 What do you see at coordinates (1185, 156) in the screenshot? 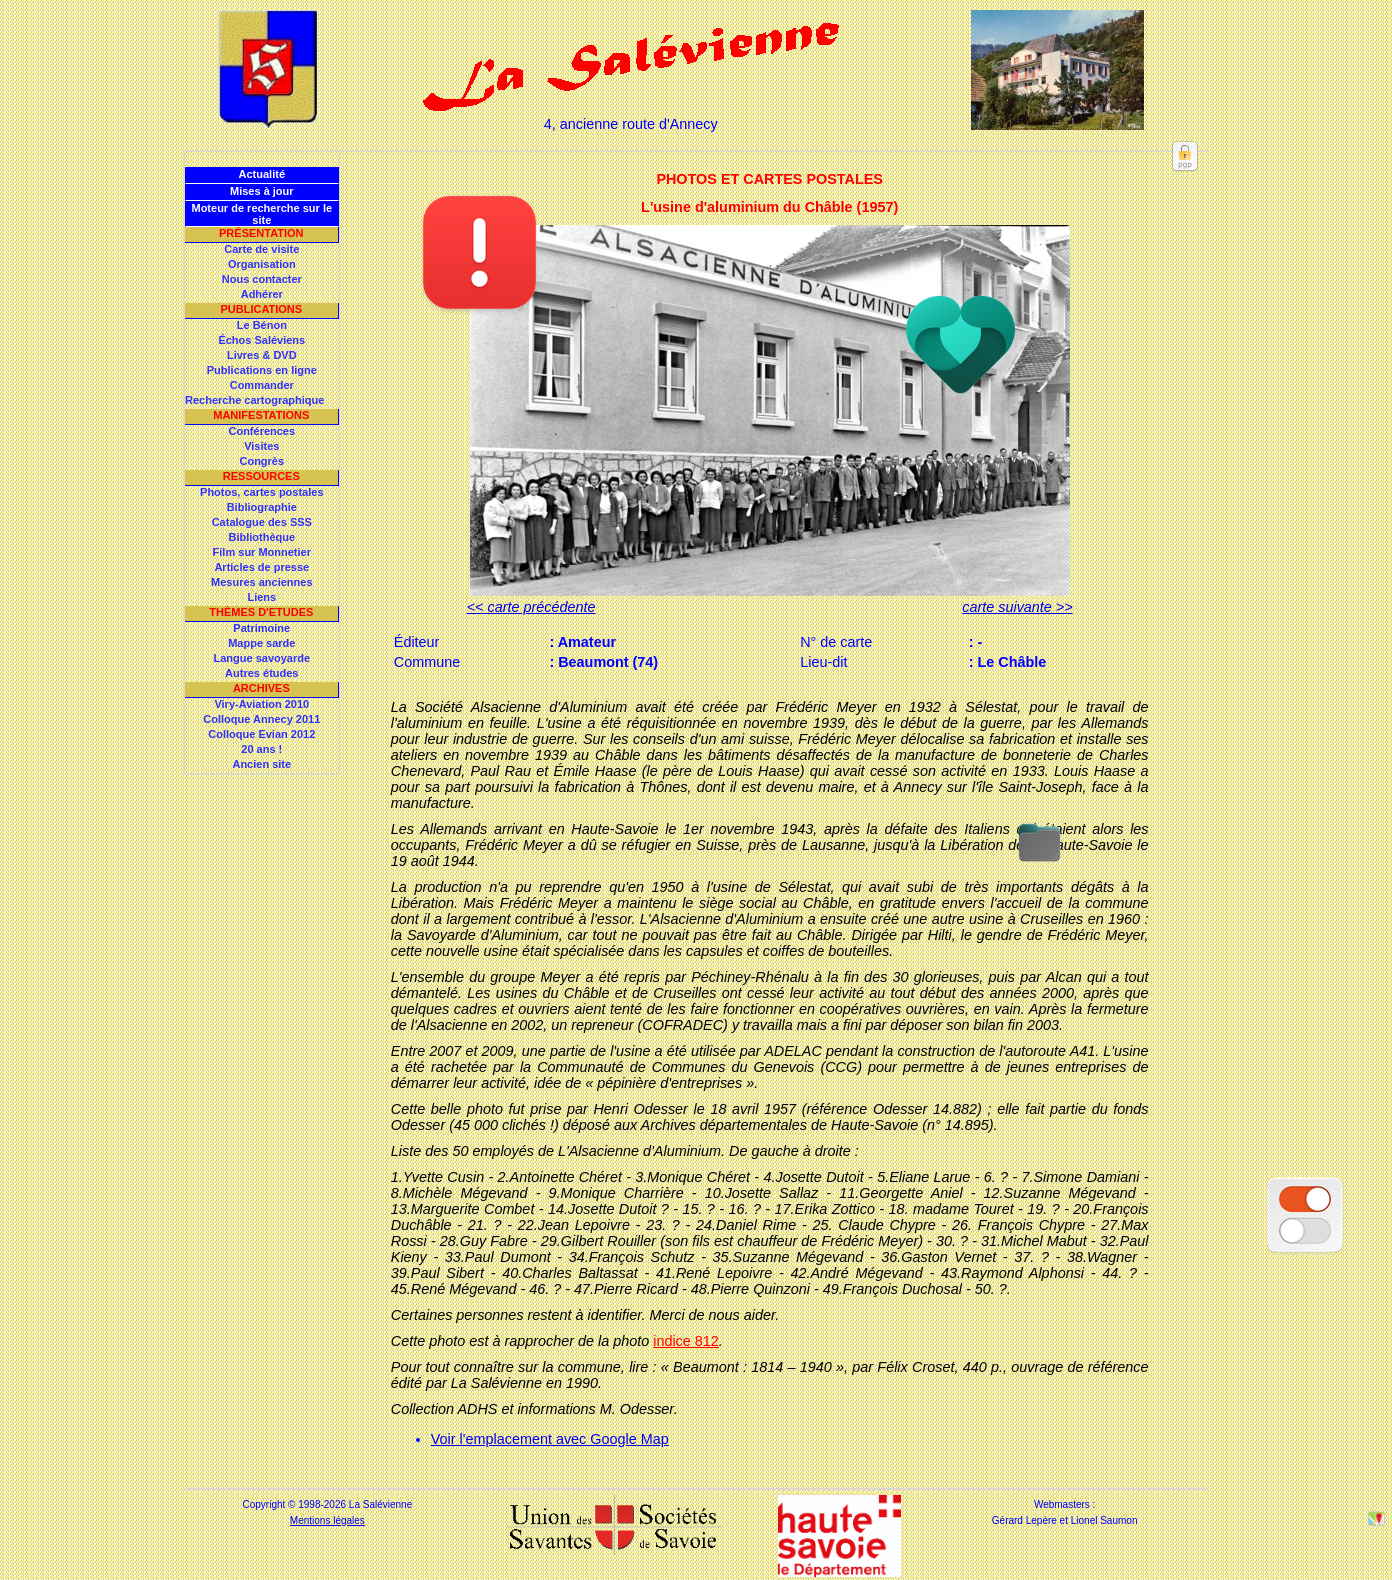
I see `a pgp-encrypted file` at bounding box center [1185, 156].